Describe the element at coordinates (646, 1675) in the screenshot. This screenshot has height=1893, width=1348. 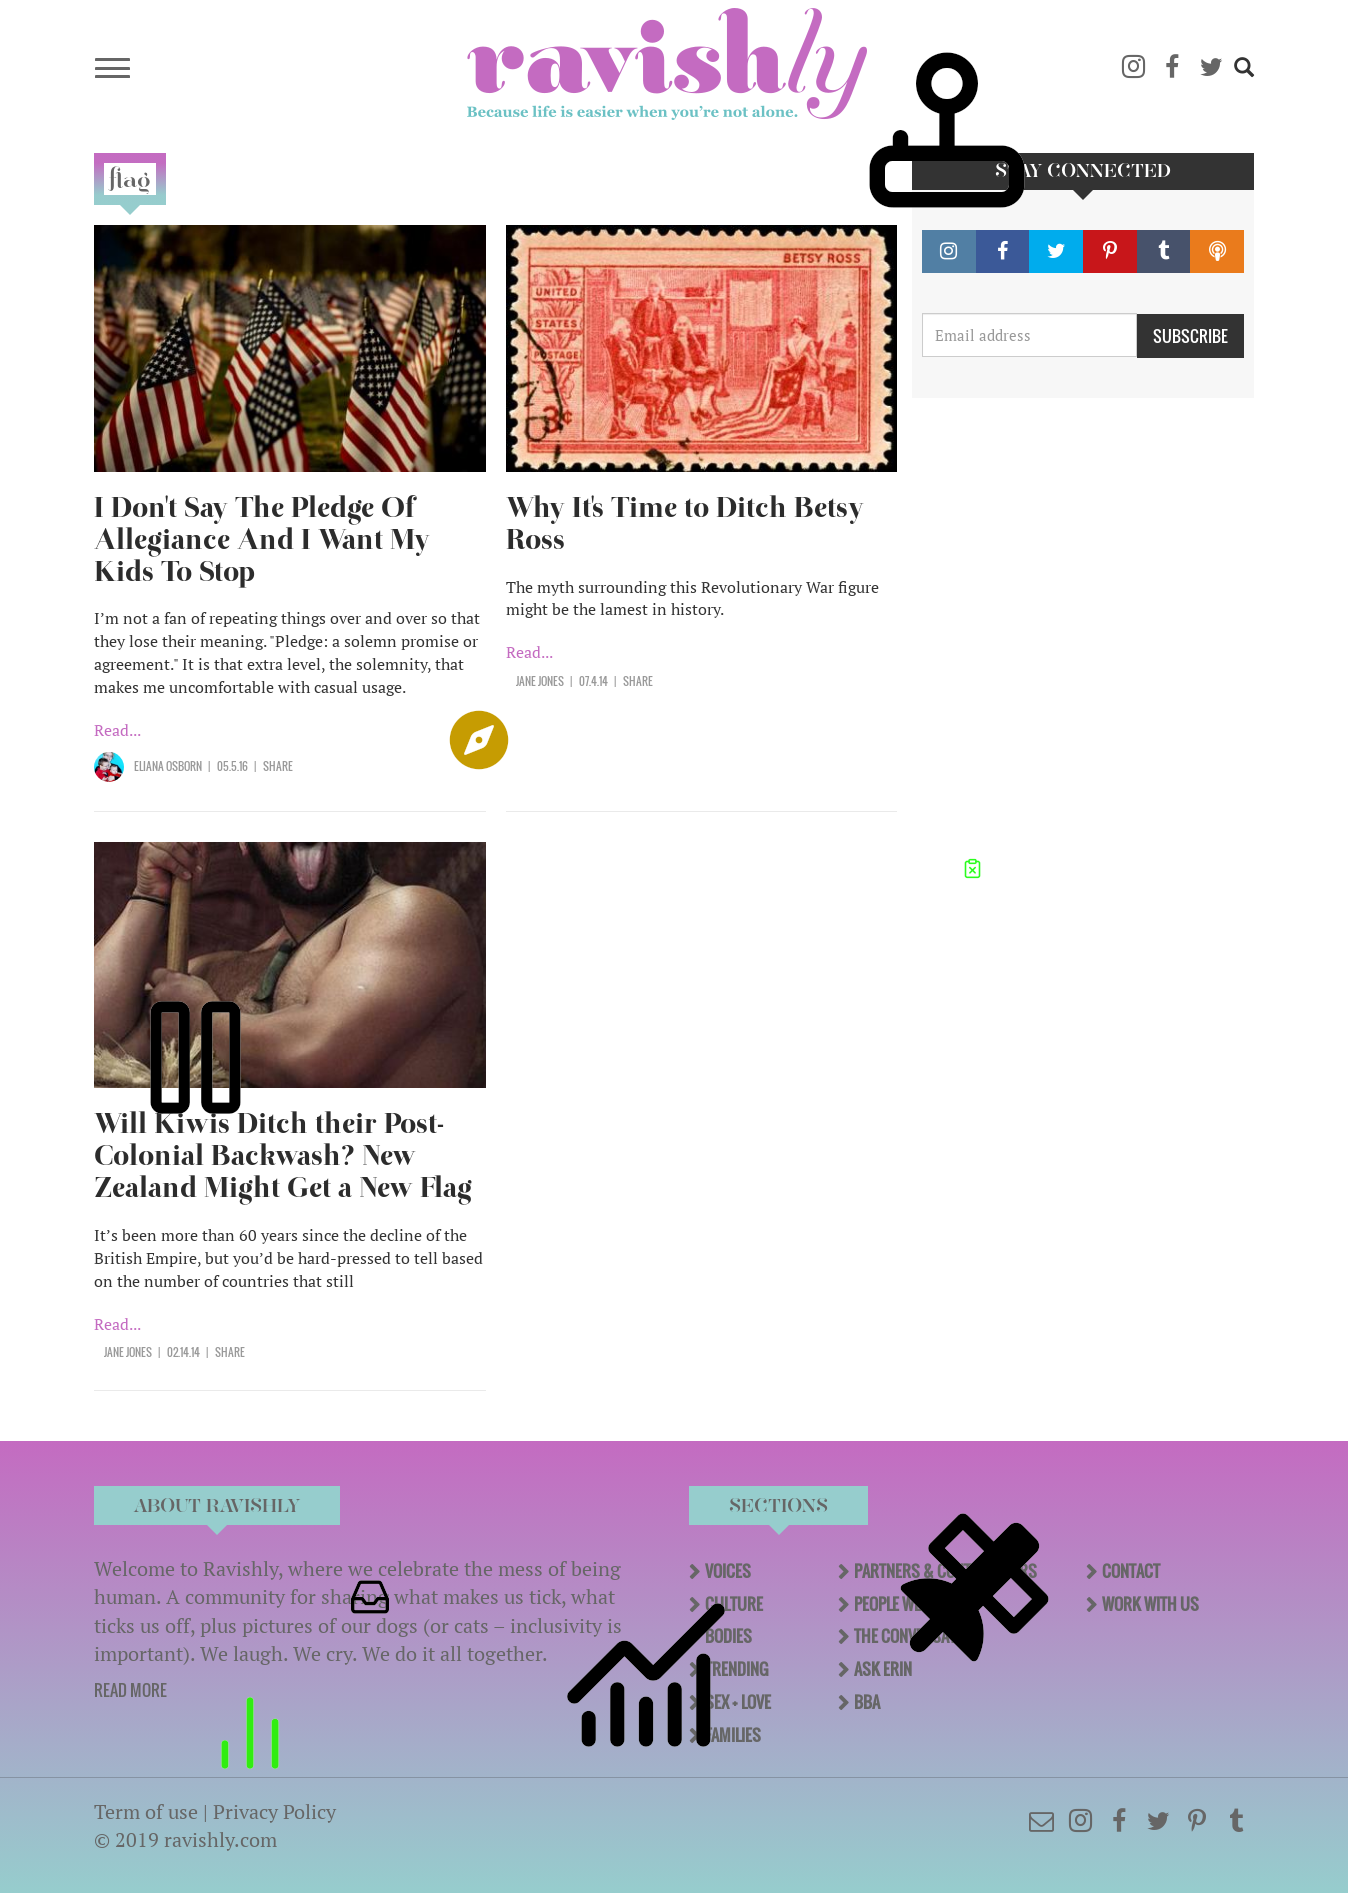
I see `view analytics and performance trends` at that location.